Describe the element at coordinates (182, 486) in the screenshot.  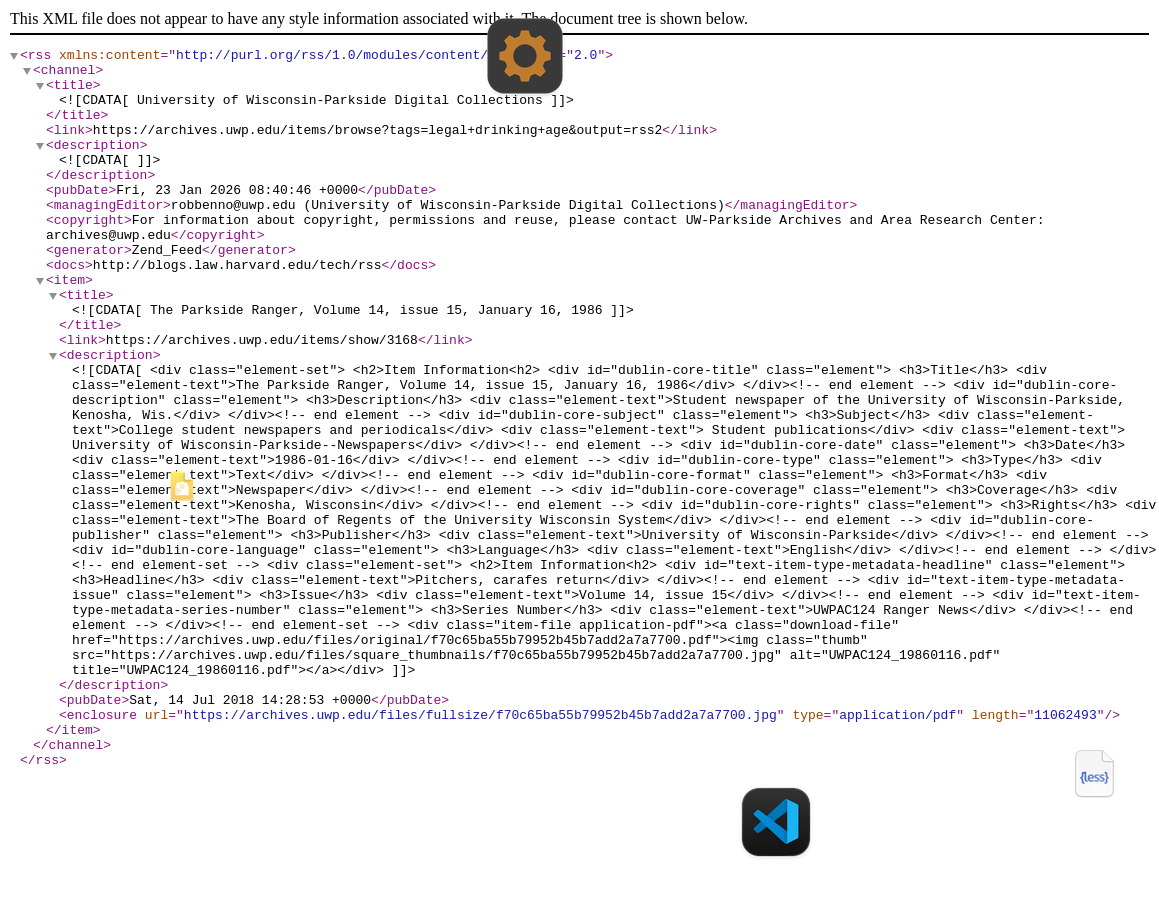
I see `mbox email archive file` at that location.